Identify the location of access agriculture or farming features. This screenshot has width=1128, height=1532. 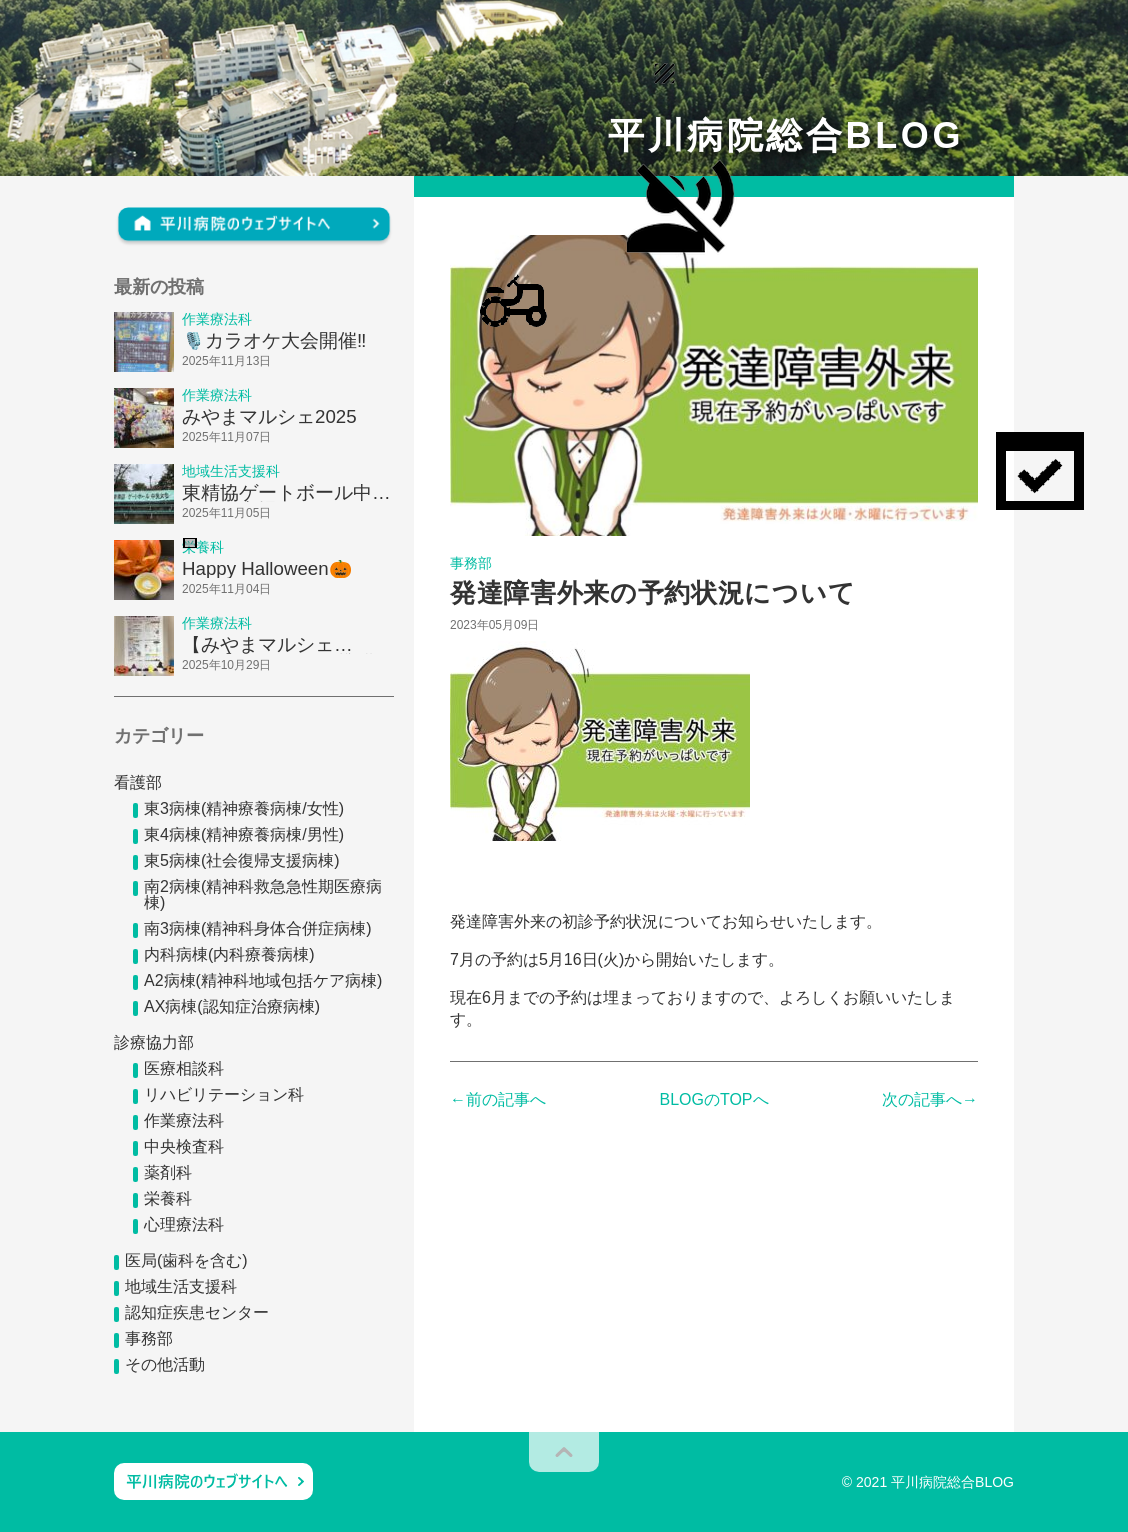
(513, 302).